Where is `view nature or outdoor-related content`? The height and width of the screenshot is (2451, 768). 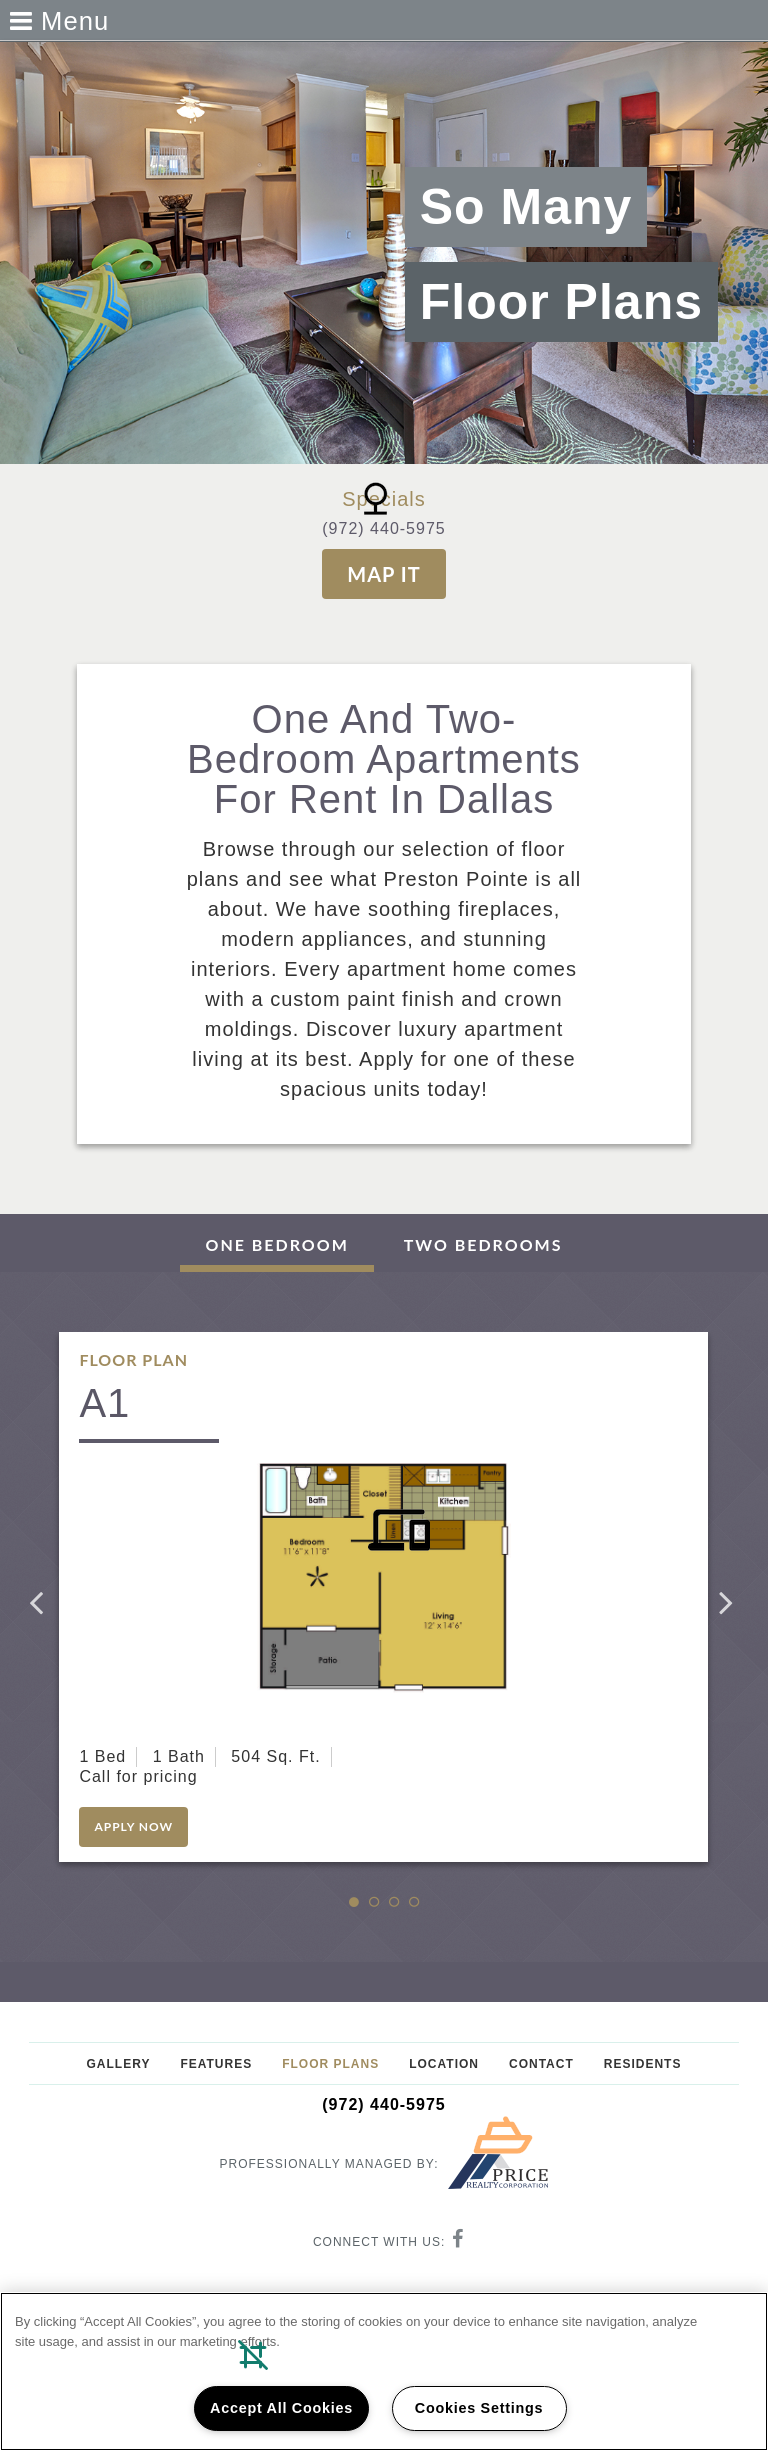
view nature or outdoor-related content is located at coordinates (375, 498).